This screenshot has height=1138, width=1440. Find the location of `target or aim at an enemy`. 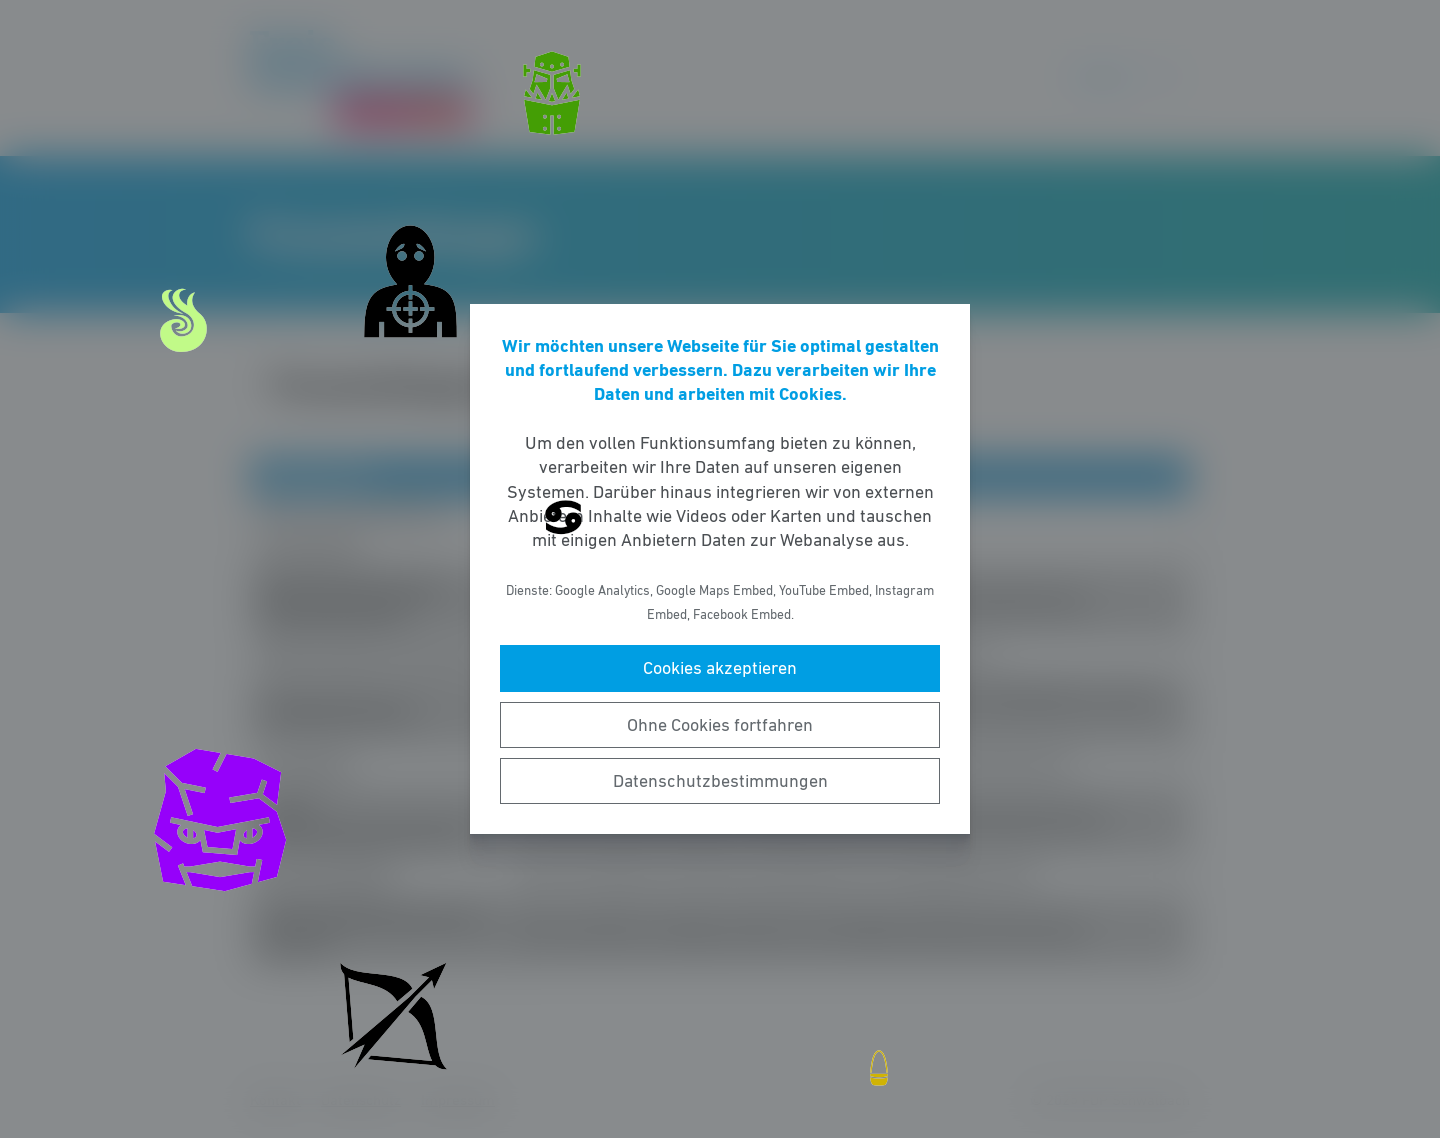

target or aim at an enemy is located at coordinates (410, 281).